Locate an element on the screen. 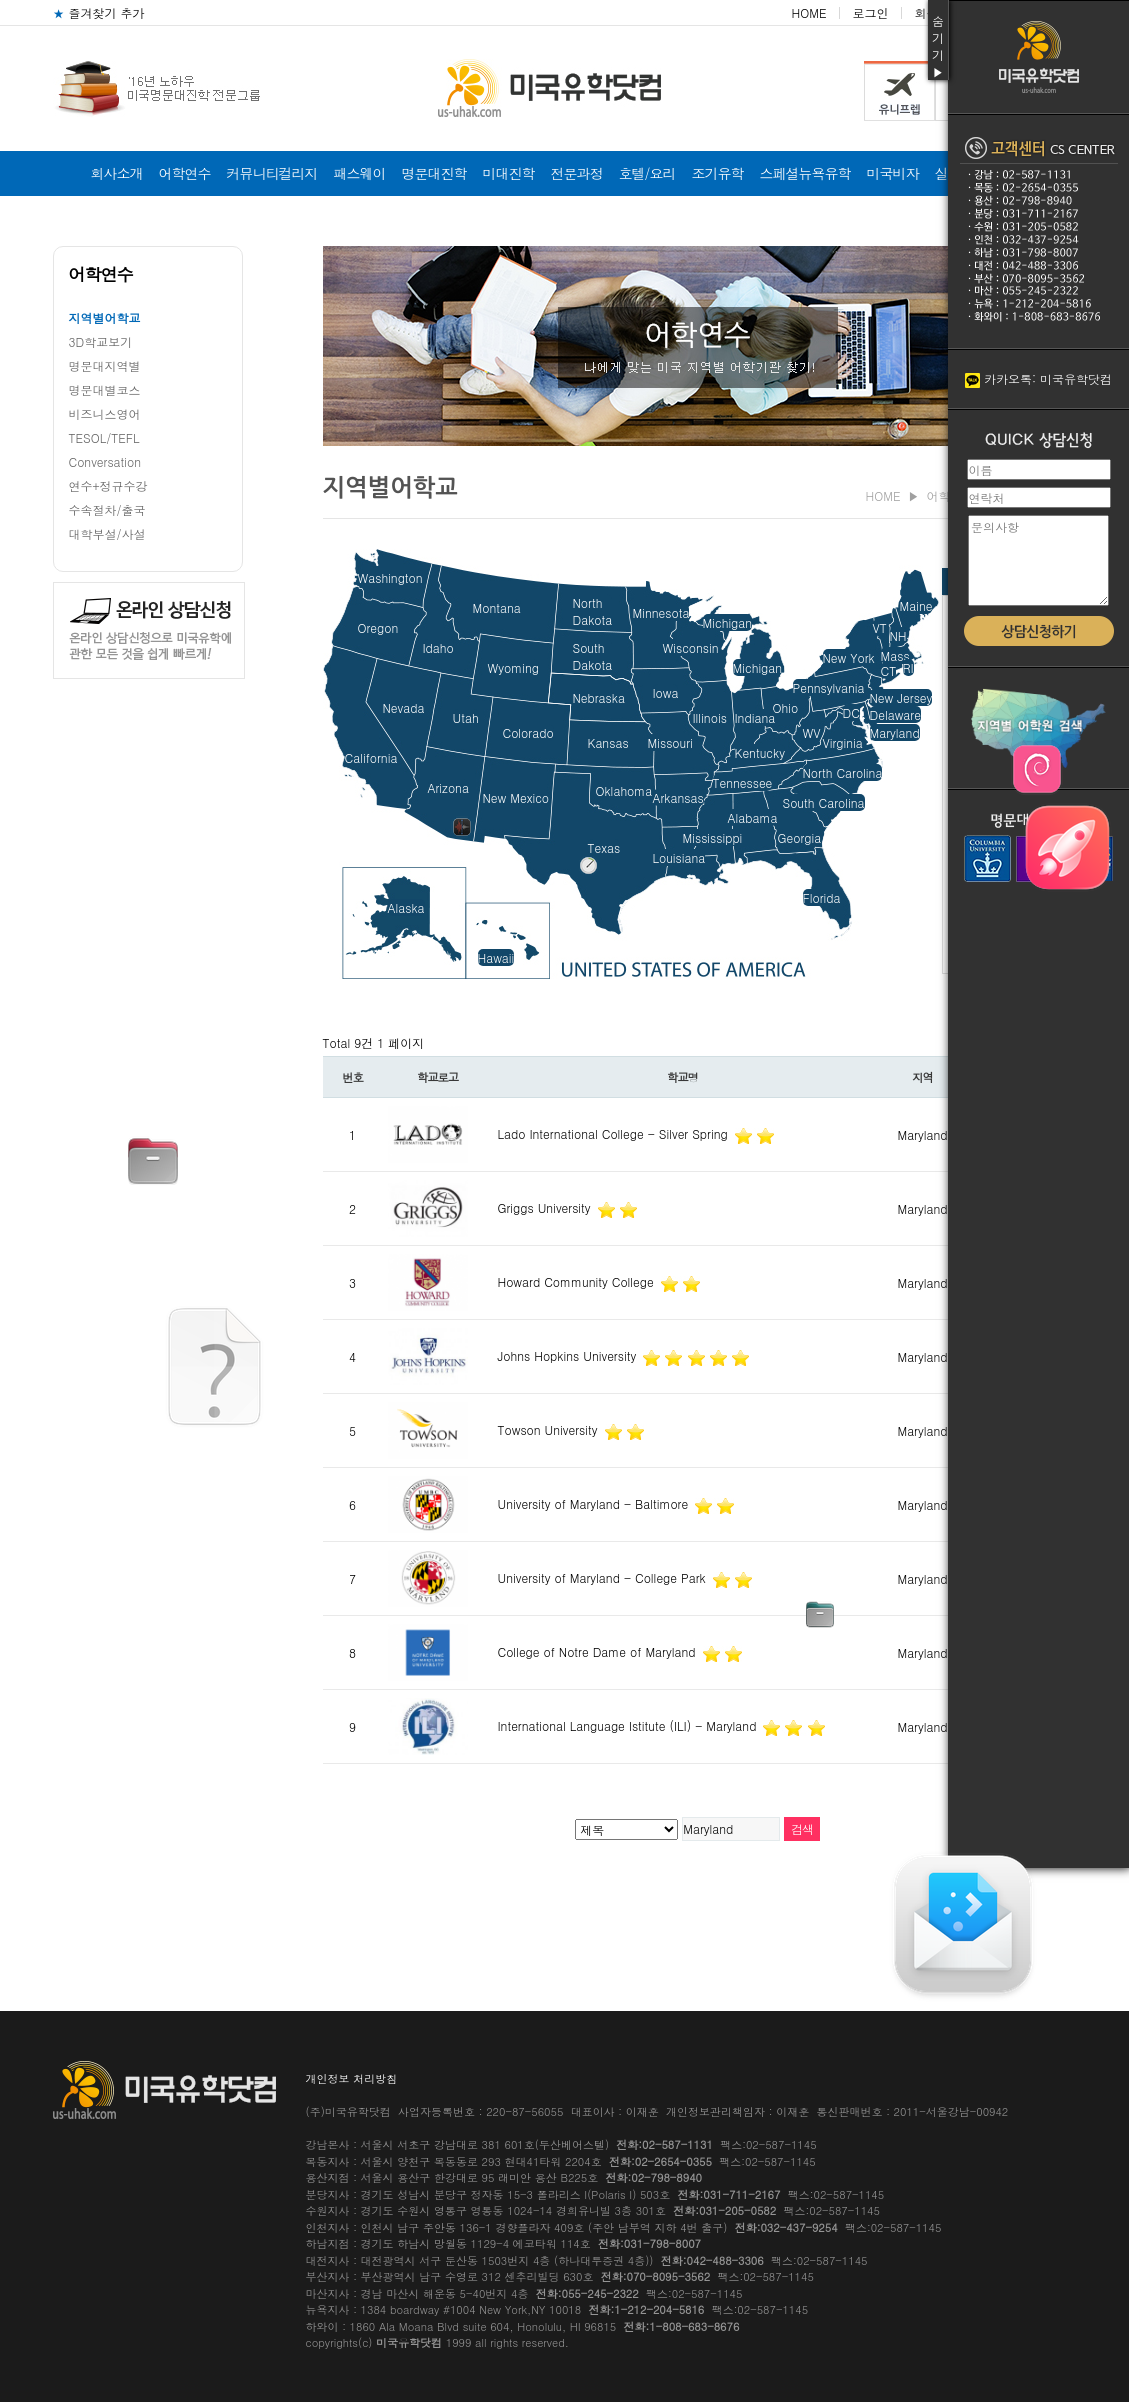 This screenshot has width=1129, height=2402. launch the games app is located at coordinates (1067, 847).